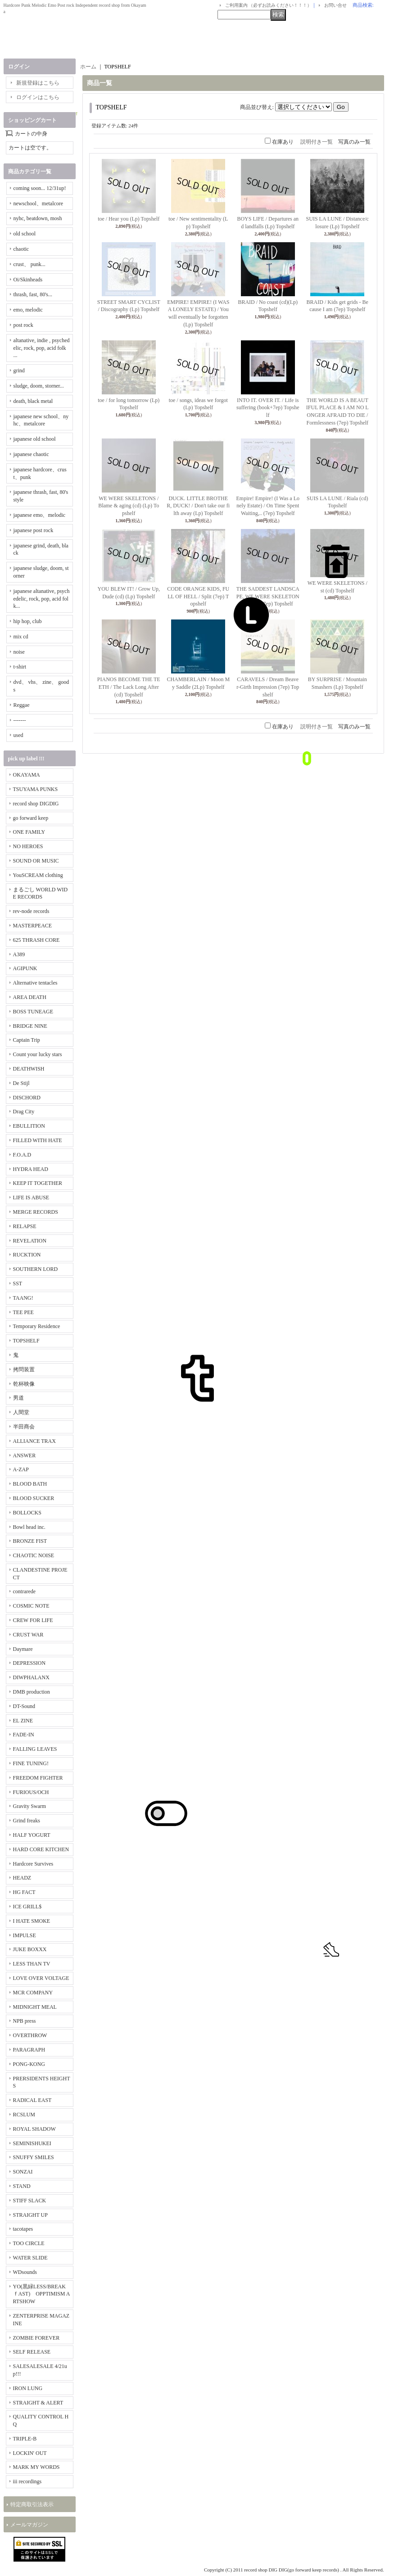 The width and height of the screenshot is (394, 2576). Describe the element at coordinates (251, 615) in the screenshot. I see `indicates an item or category labeled "L"` at that location.